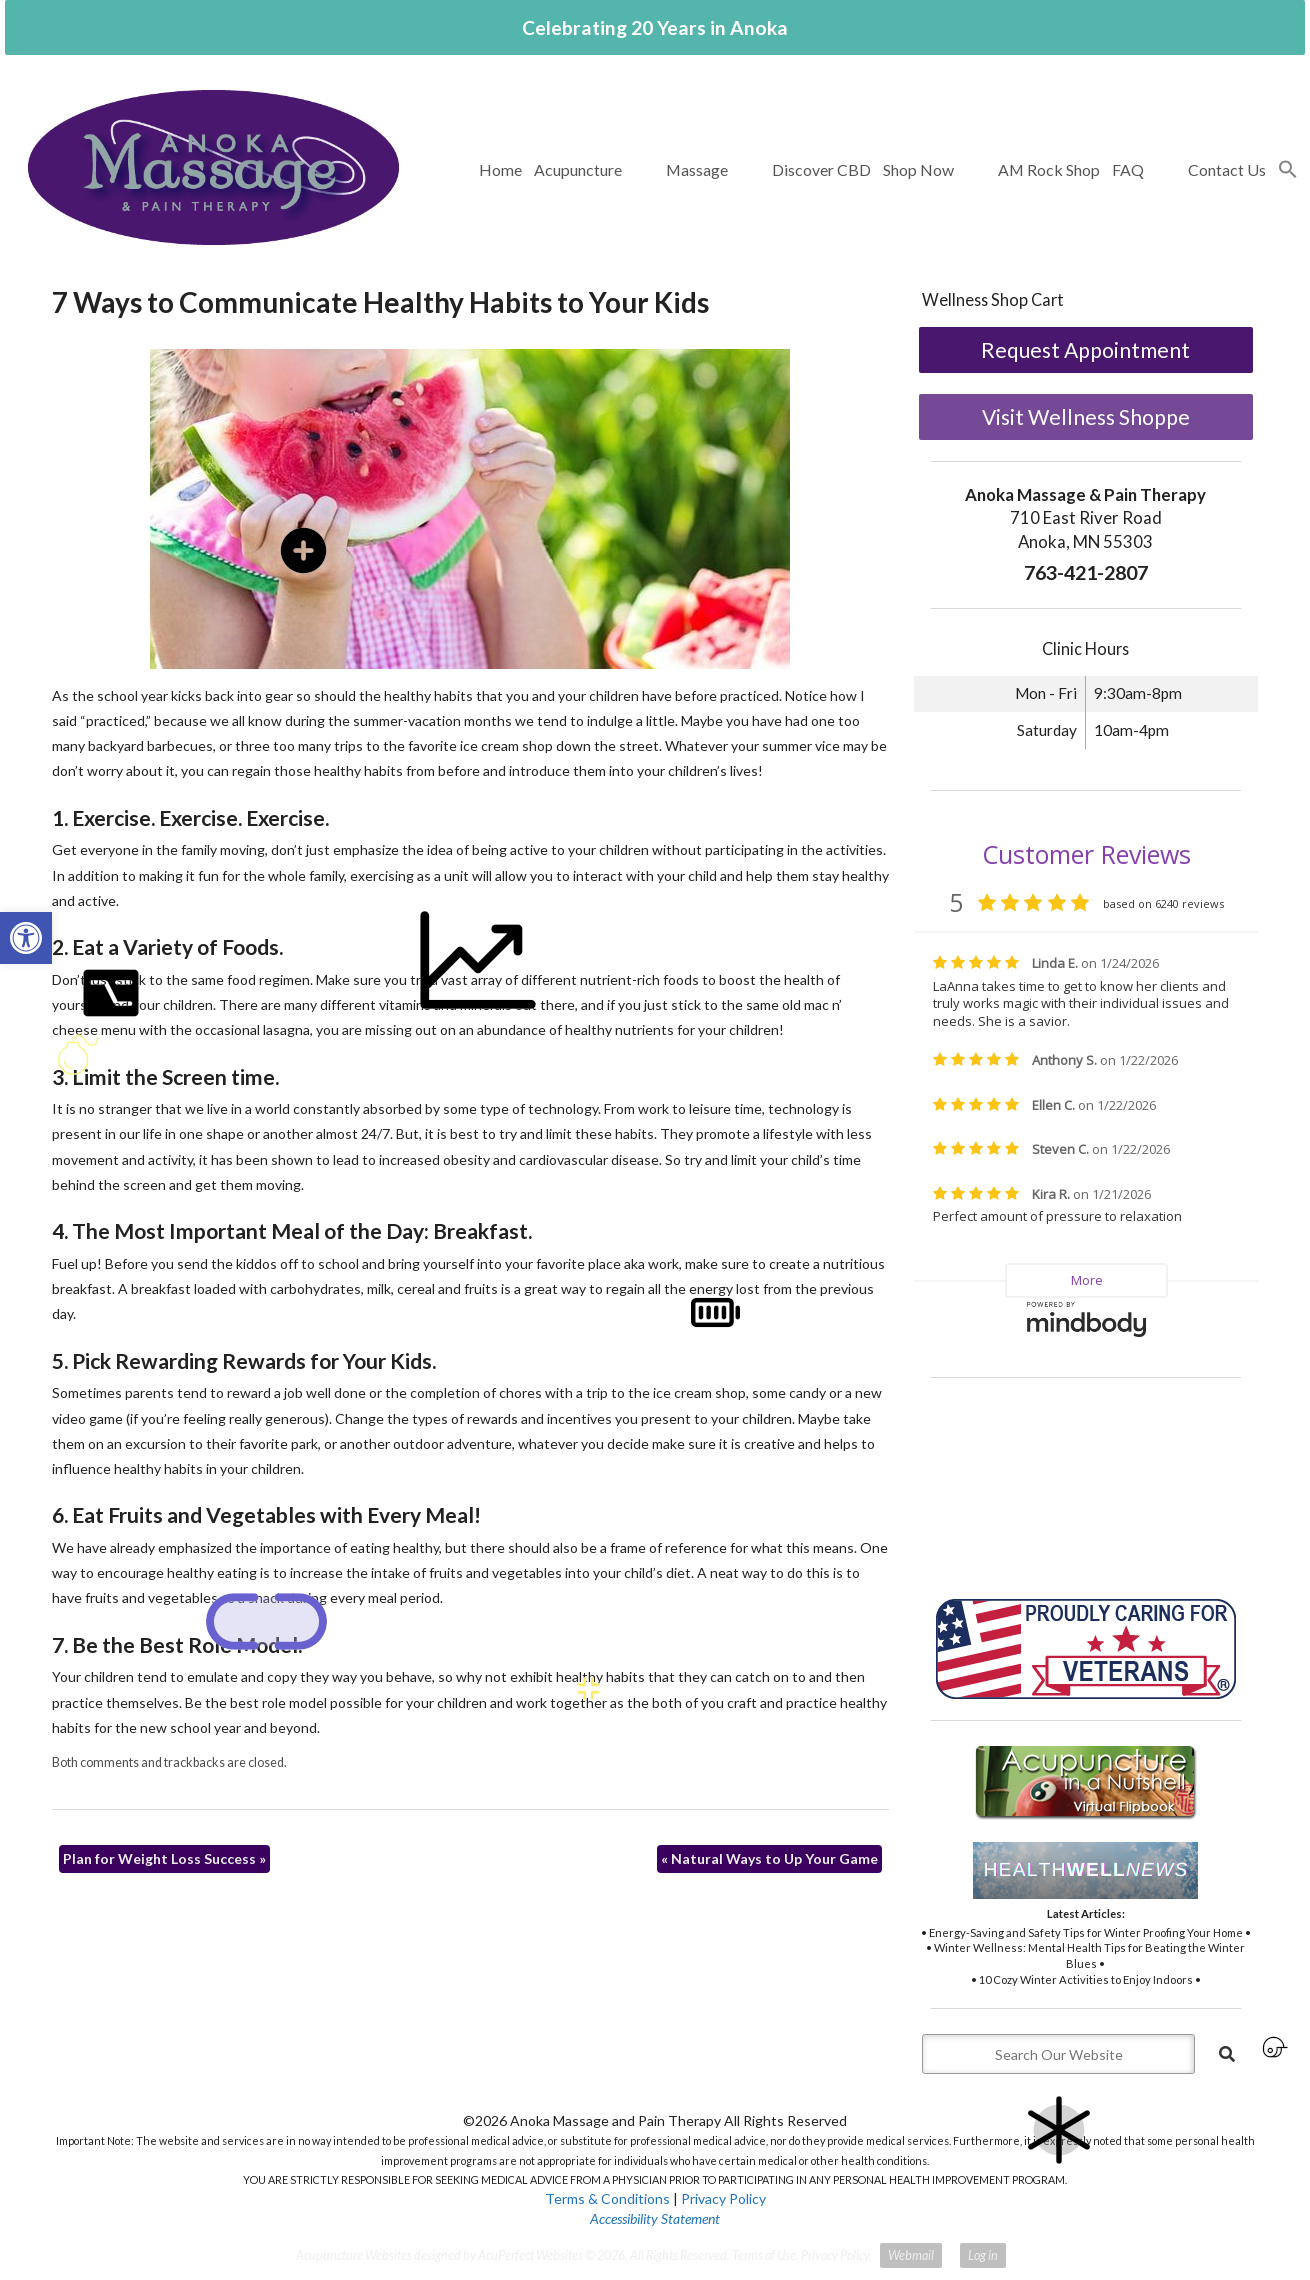  What do you see at coordinates (478, 960) in the screenshot?
I see `view analytics or performance trends` at bounding box center [478, 960].